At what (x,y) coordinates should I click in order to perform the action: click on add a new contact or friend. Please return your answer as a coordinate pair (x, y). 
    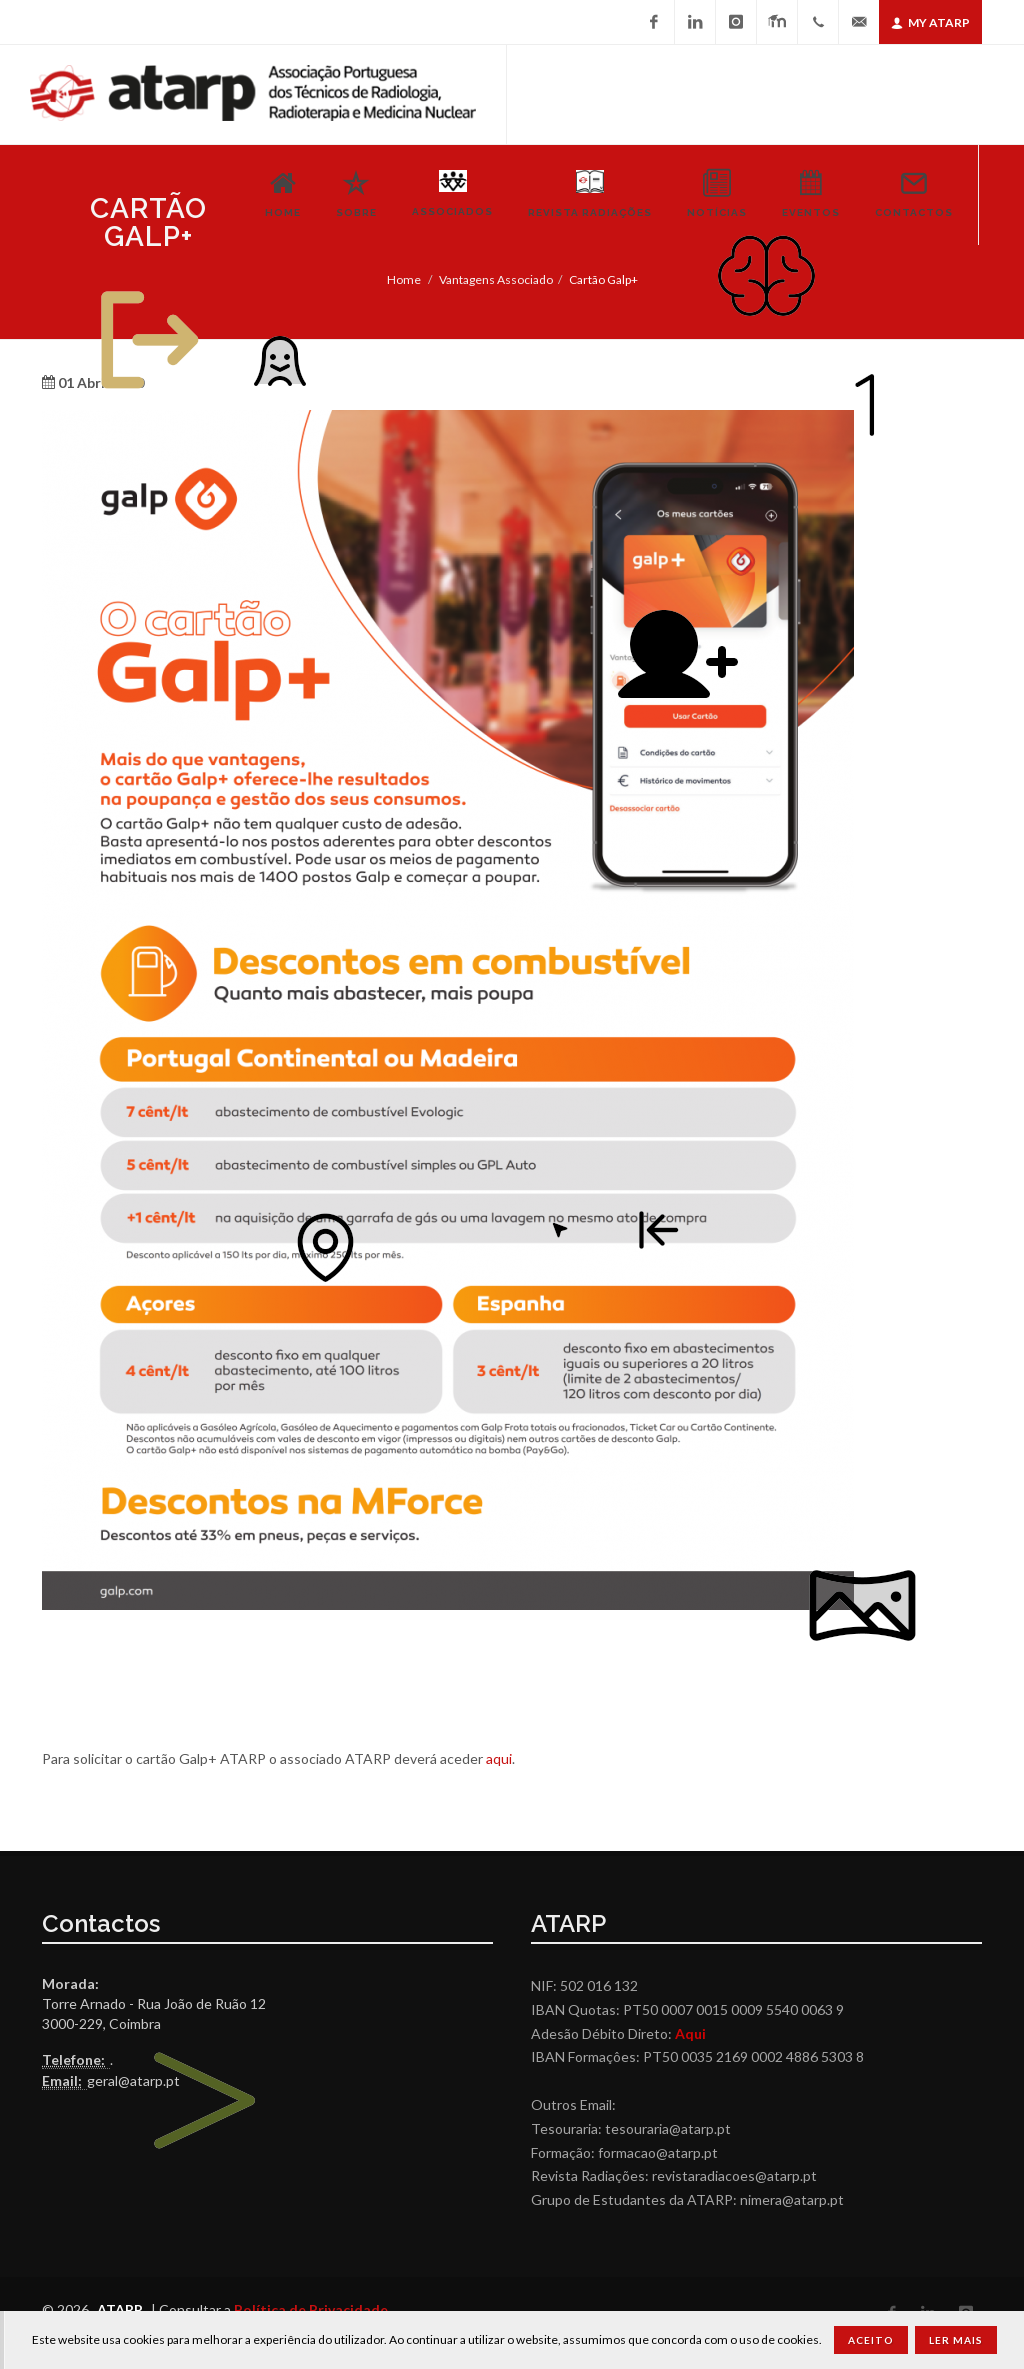
    Looking at the image, I should click on (674, 658).